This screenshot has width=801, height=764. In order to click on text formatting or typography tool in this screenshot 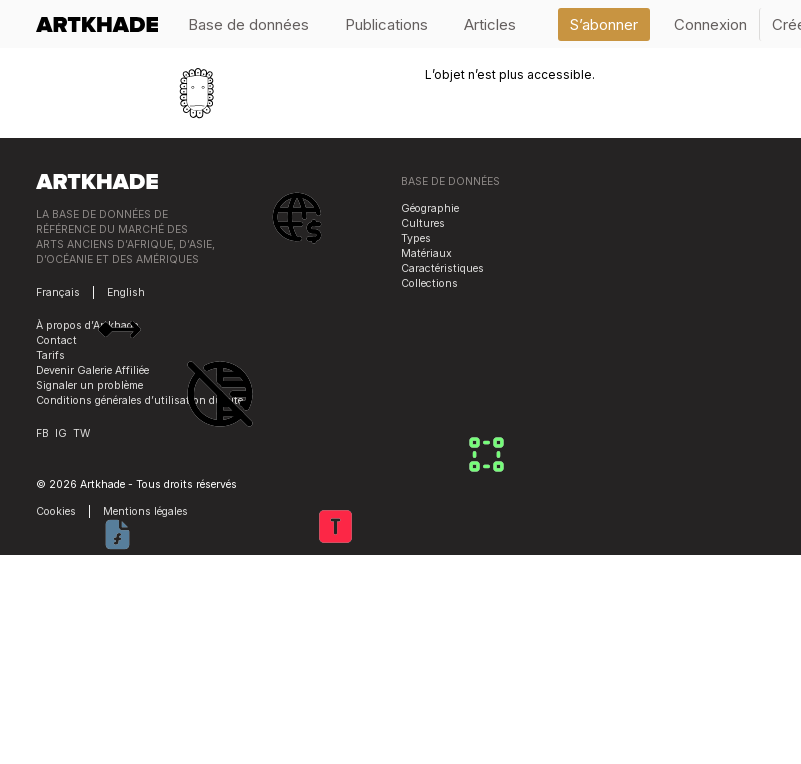, I will do `click(335, 526)`.